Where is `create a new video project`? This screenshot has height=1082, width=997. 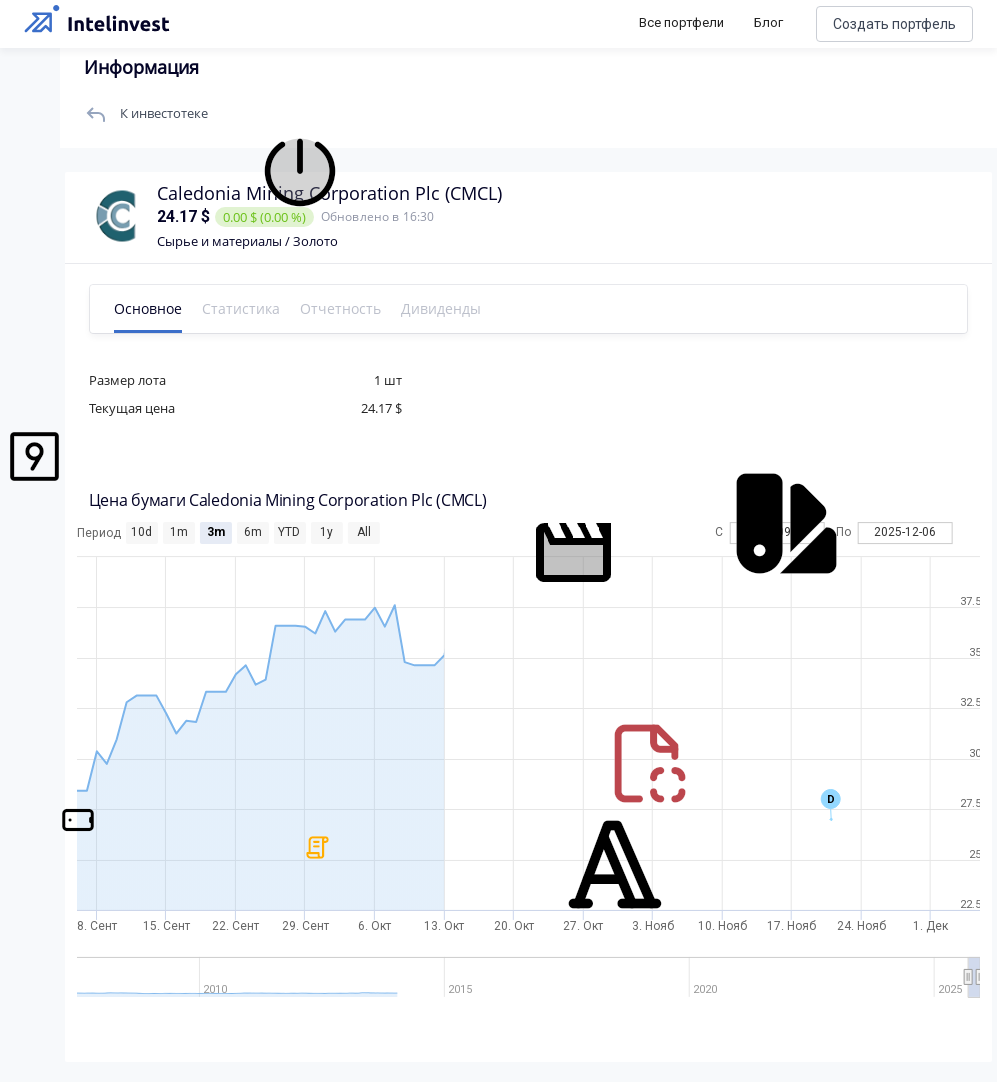
create a new video project is located at coordinates (573, 552).